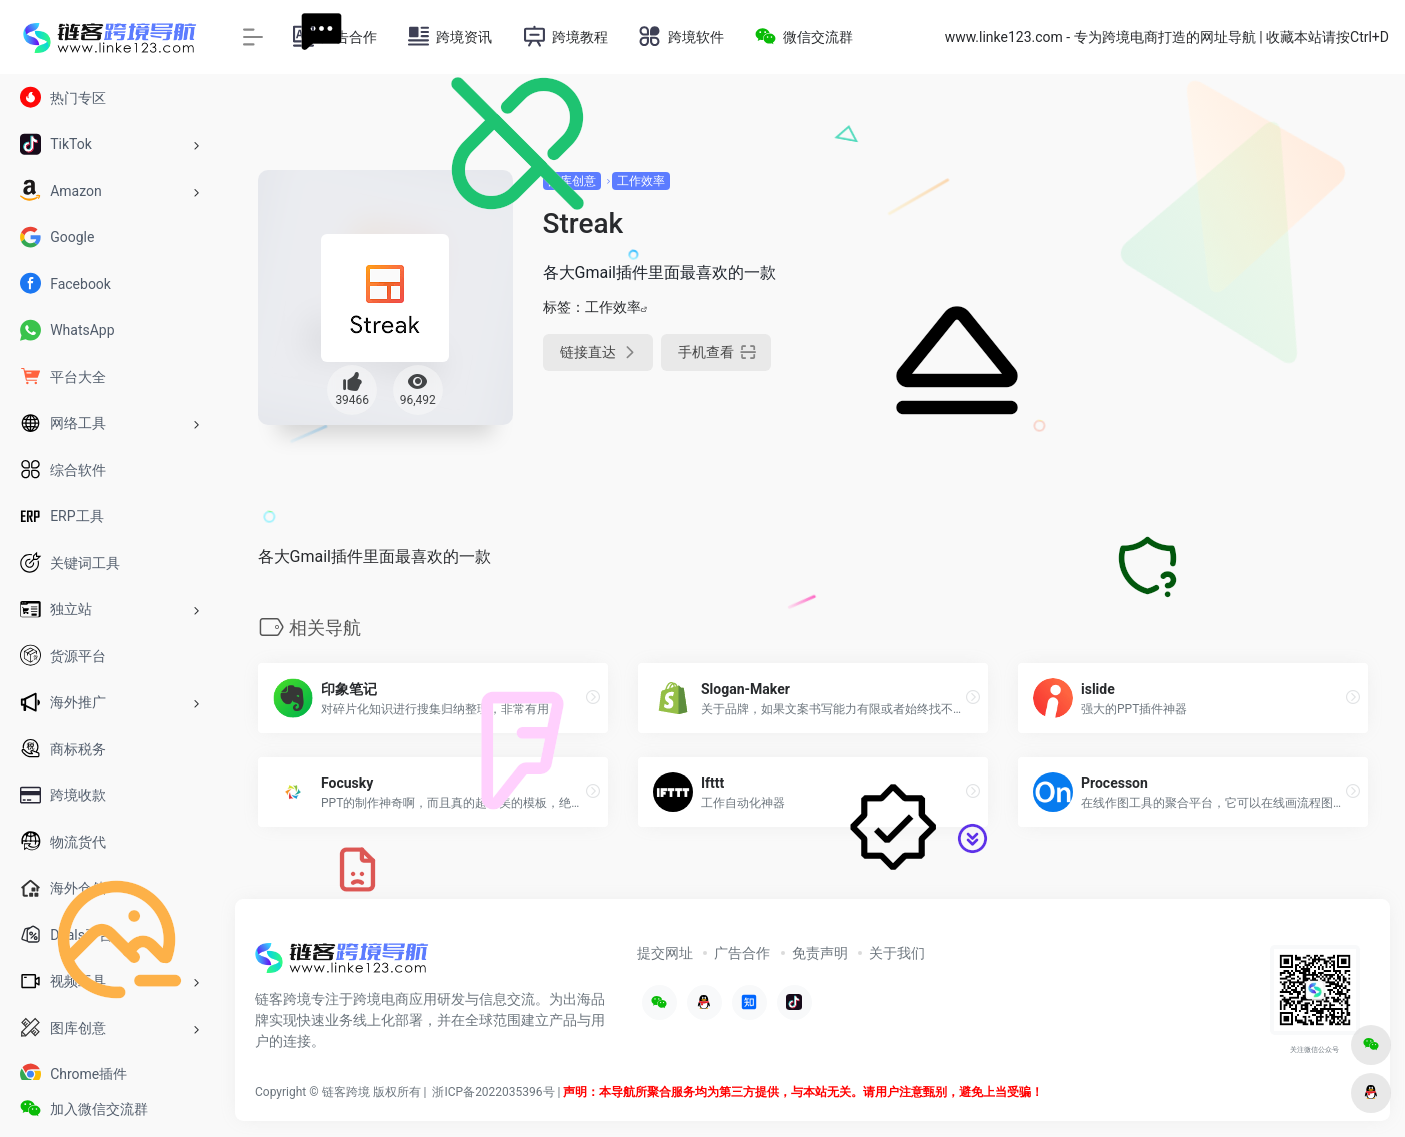 Image resolution: width=1405 pixels, height=1137 pixels. Describe the element at coordinates (116, 939) in the screenshot. I see `remove a photo from your collection` at that location.